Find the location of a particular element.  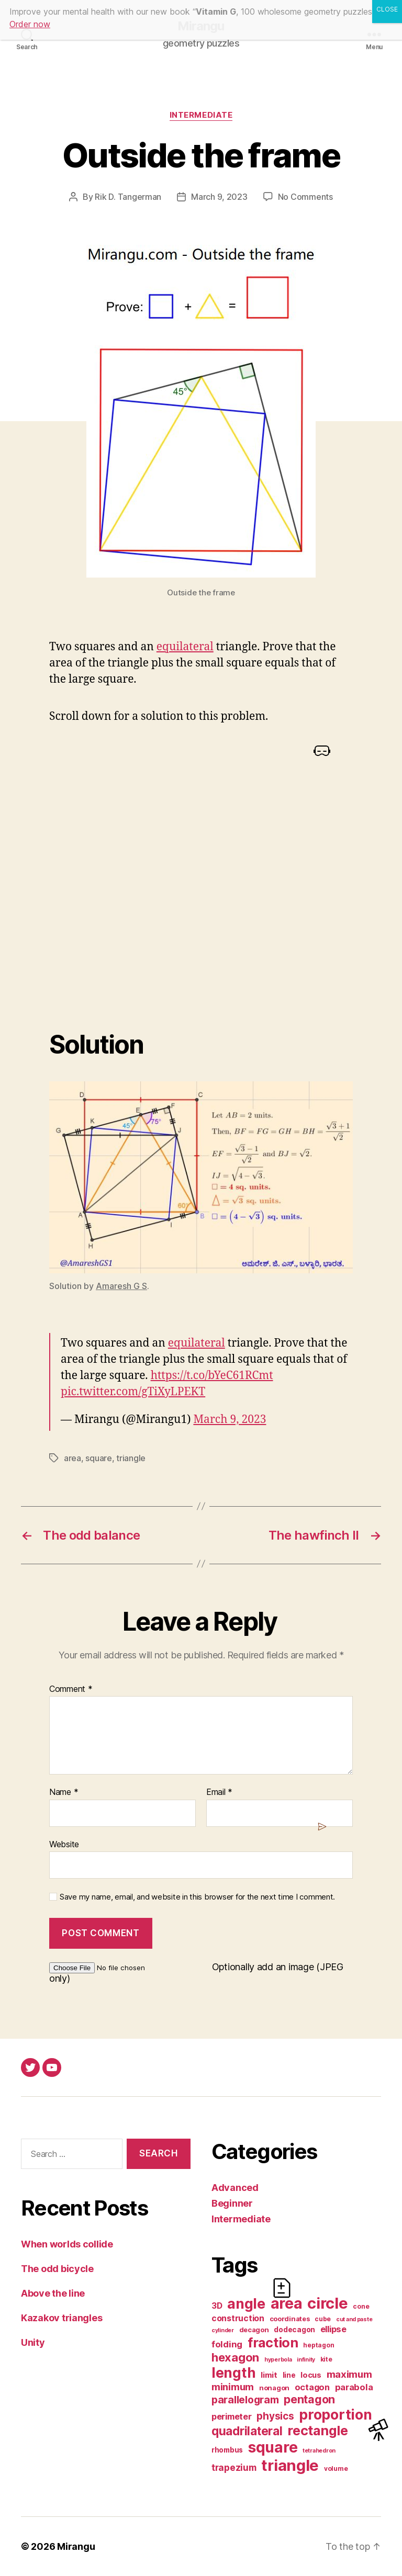

view file differences or changes is located at coordinates (282, 2288).